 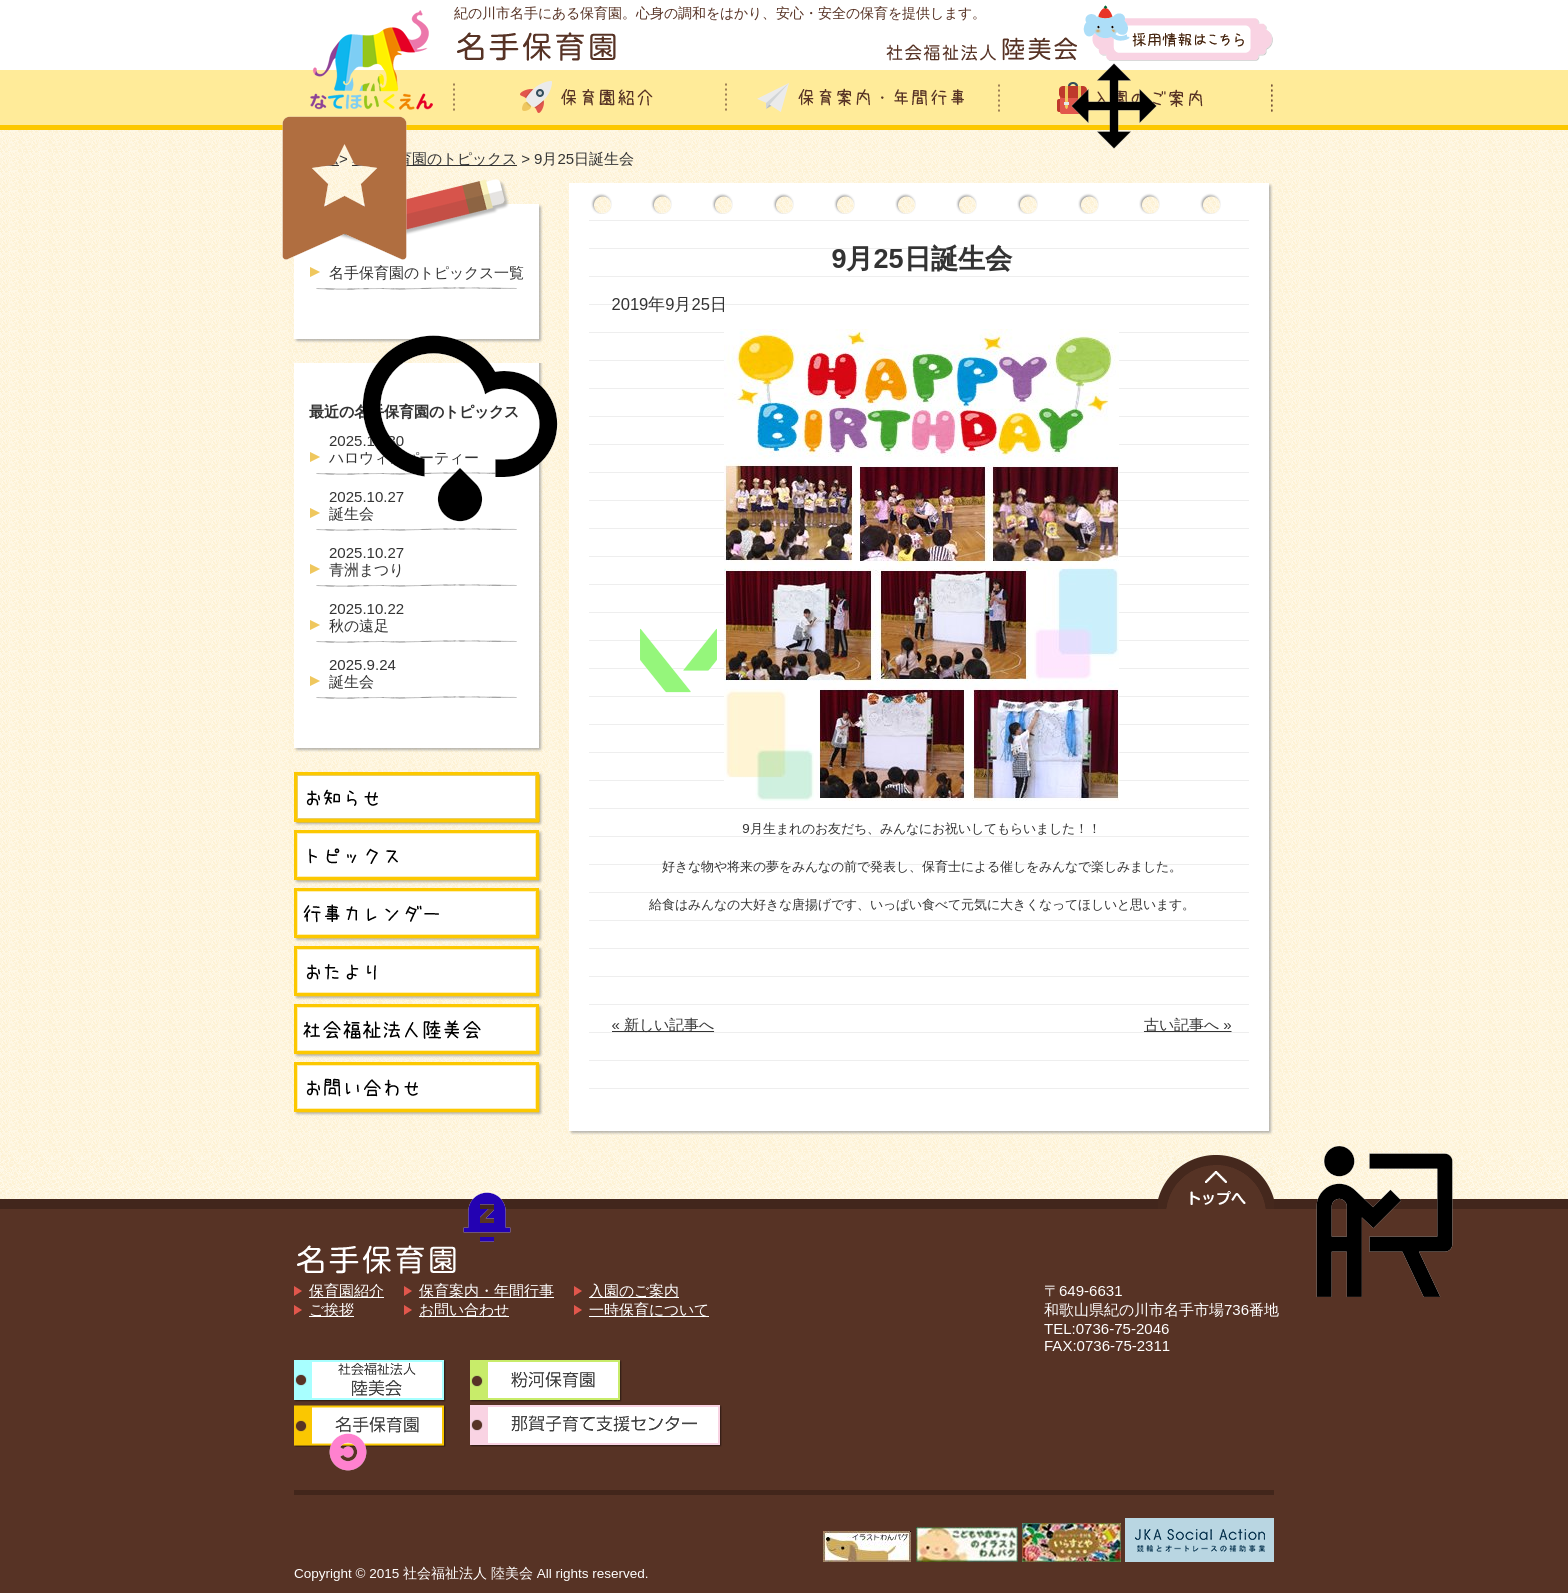 I want to click on save item to favorites, so click(x=344, y=185).